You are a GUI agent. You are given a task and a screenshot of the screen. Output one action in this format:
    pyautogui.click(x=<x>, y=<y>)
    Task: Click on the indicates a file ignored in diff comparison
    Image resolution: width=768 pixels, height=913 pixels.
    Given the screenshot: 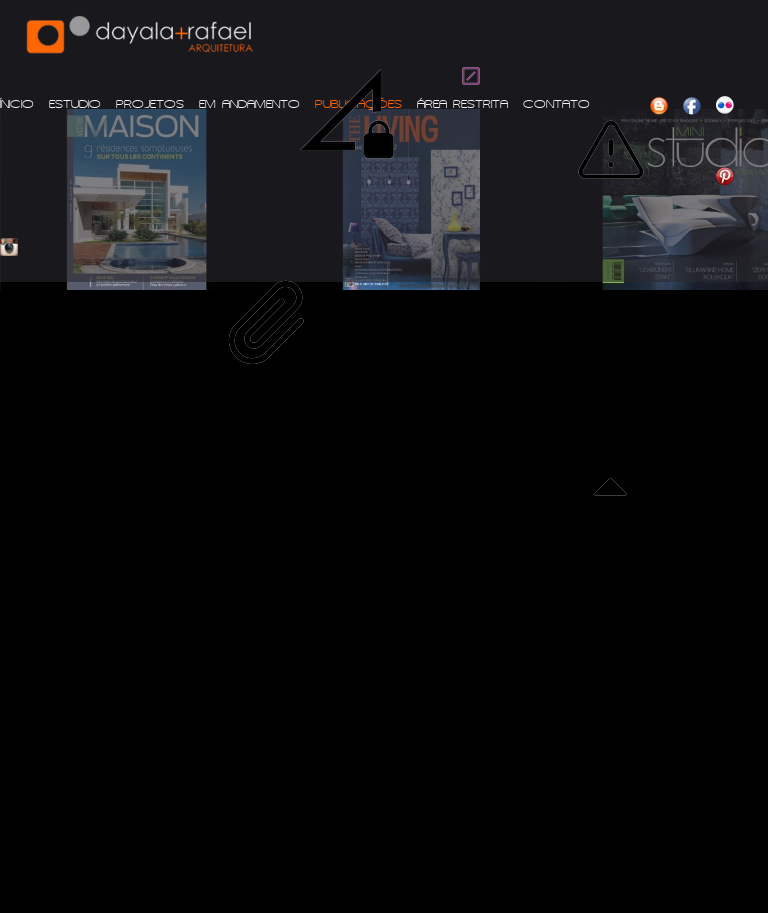 What is the action you would take?
    pyautogui.click(x=471, y=76)
    